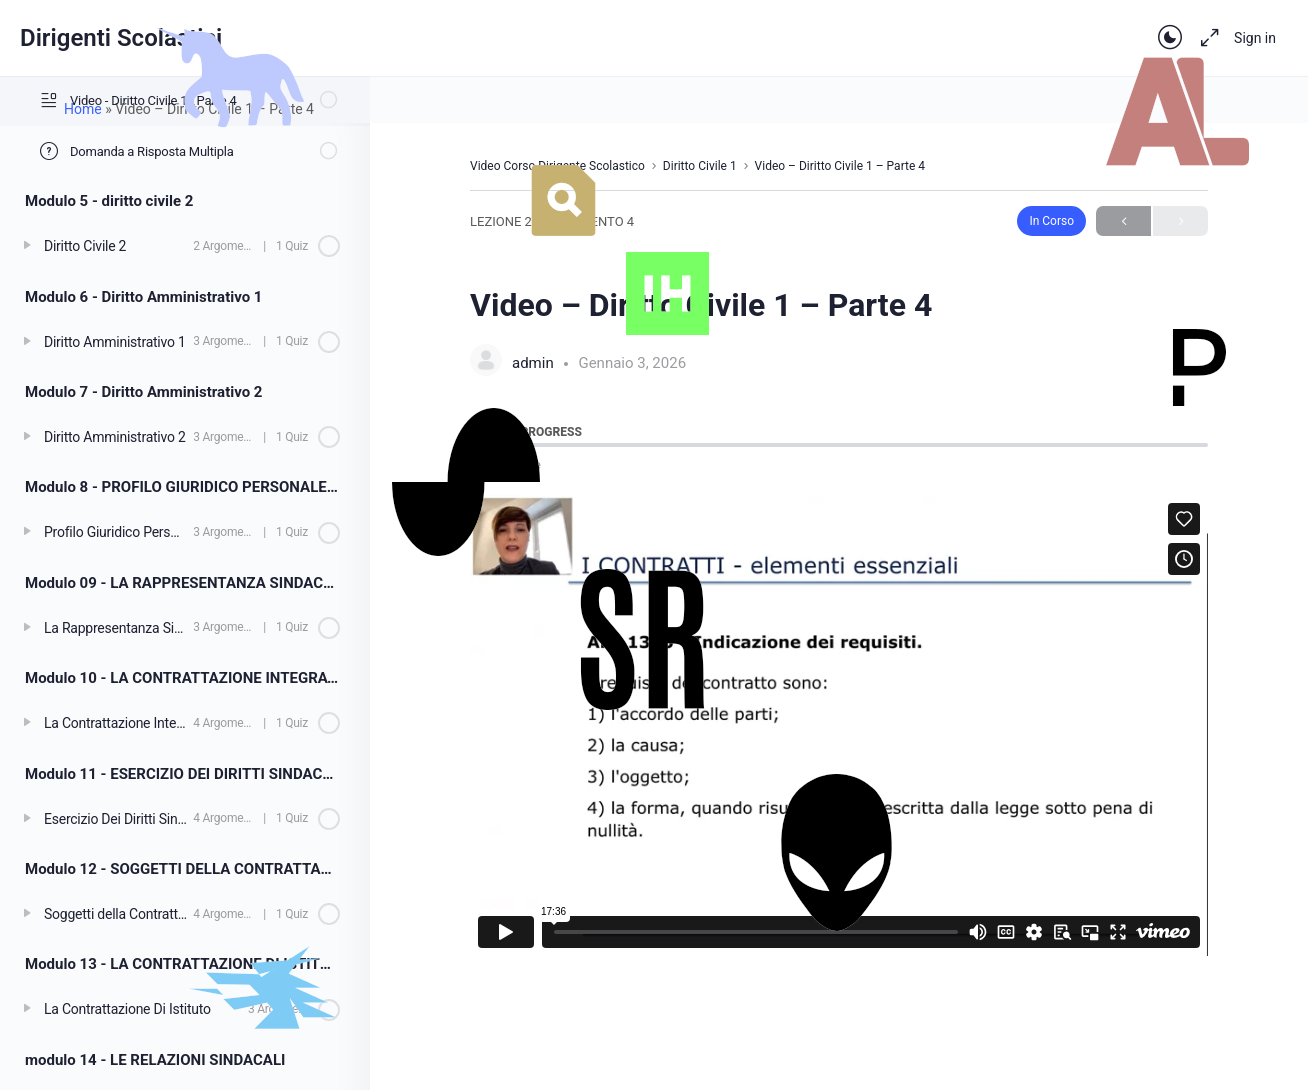  What do you see at coordinates (1177, 111) in the screenshot?
I see `open AniList app or website` at bounding box center [1177, 111].